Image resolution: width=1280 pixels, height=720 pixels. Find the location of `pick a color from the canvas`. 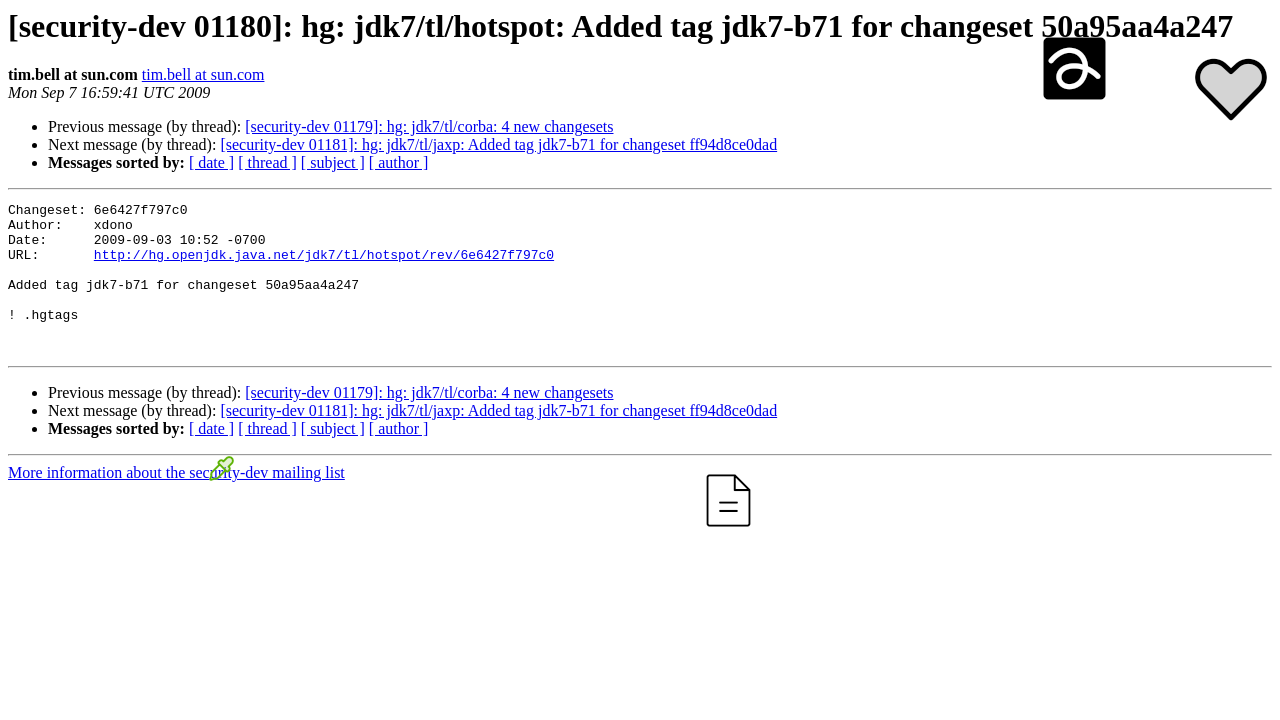

pick a color from the canvas is located at coordinates (221, 468).